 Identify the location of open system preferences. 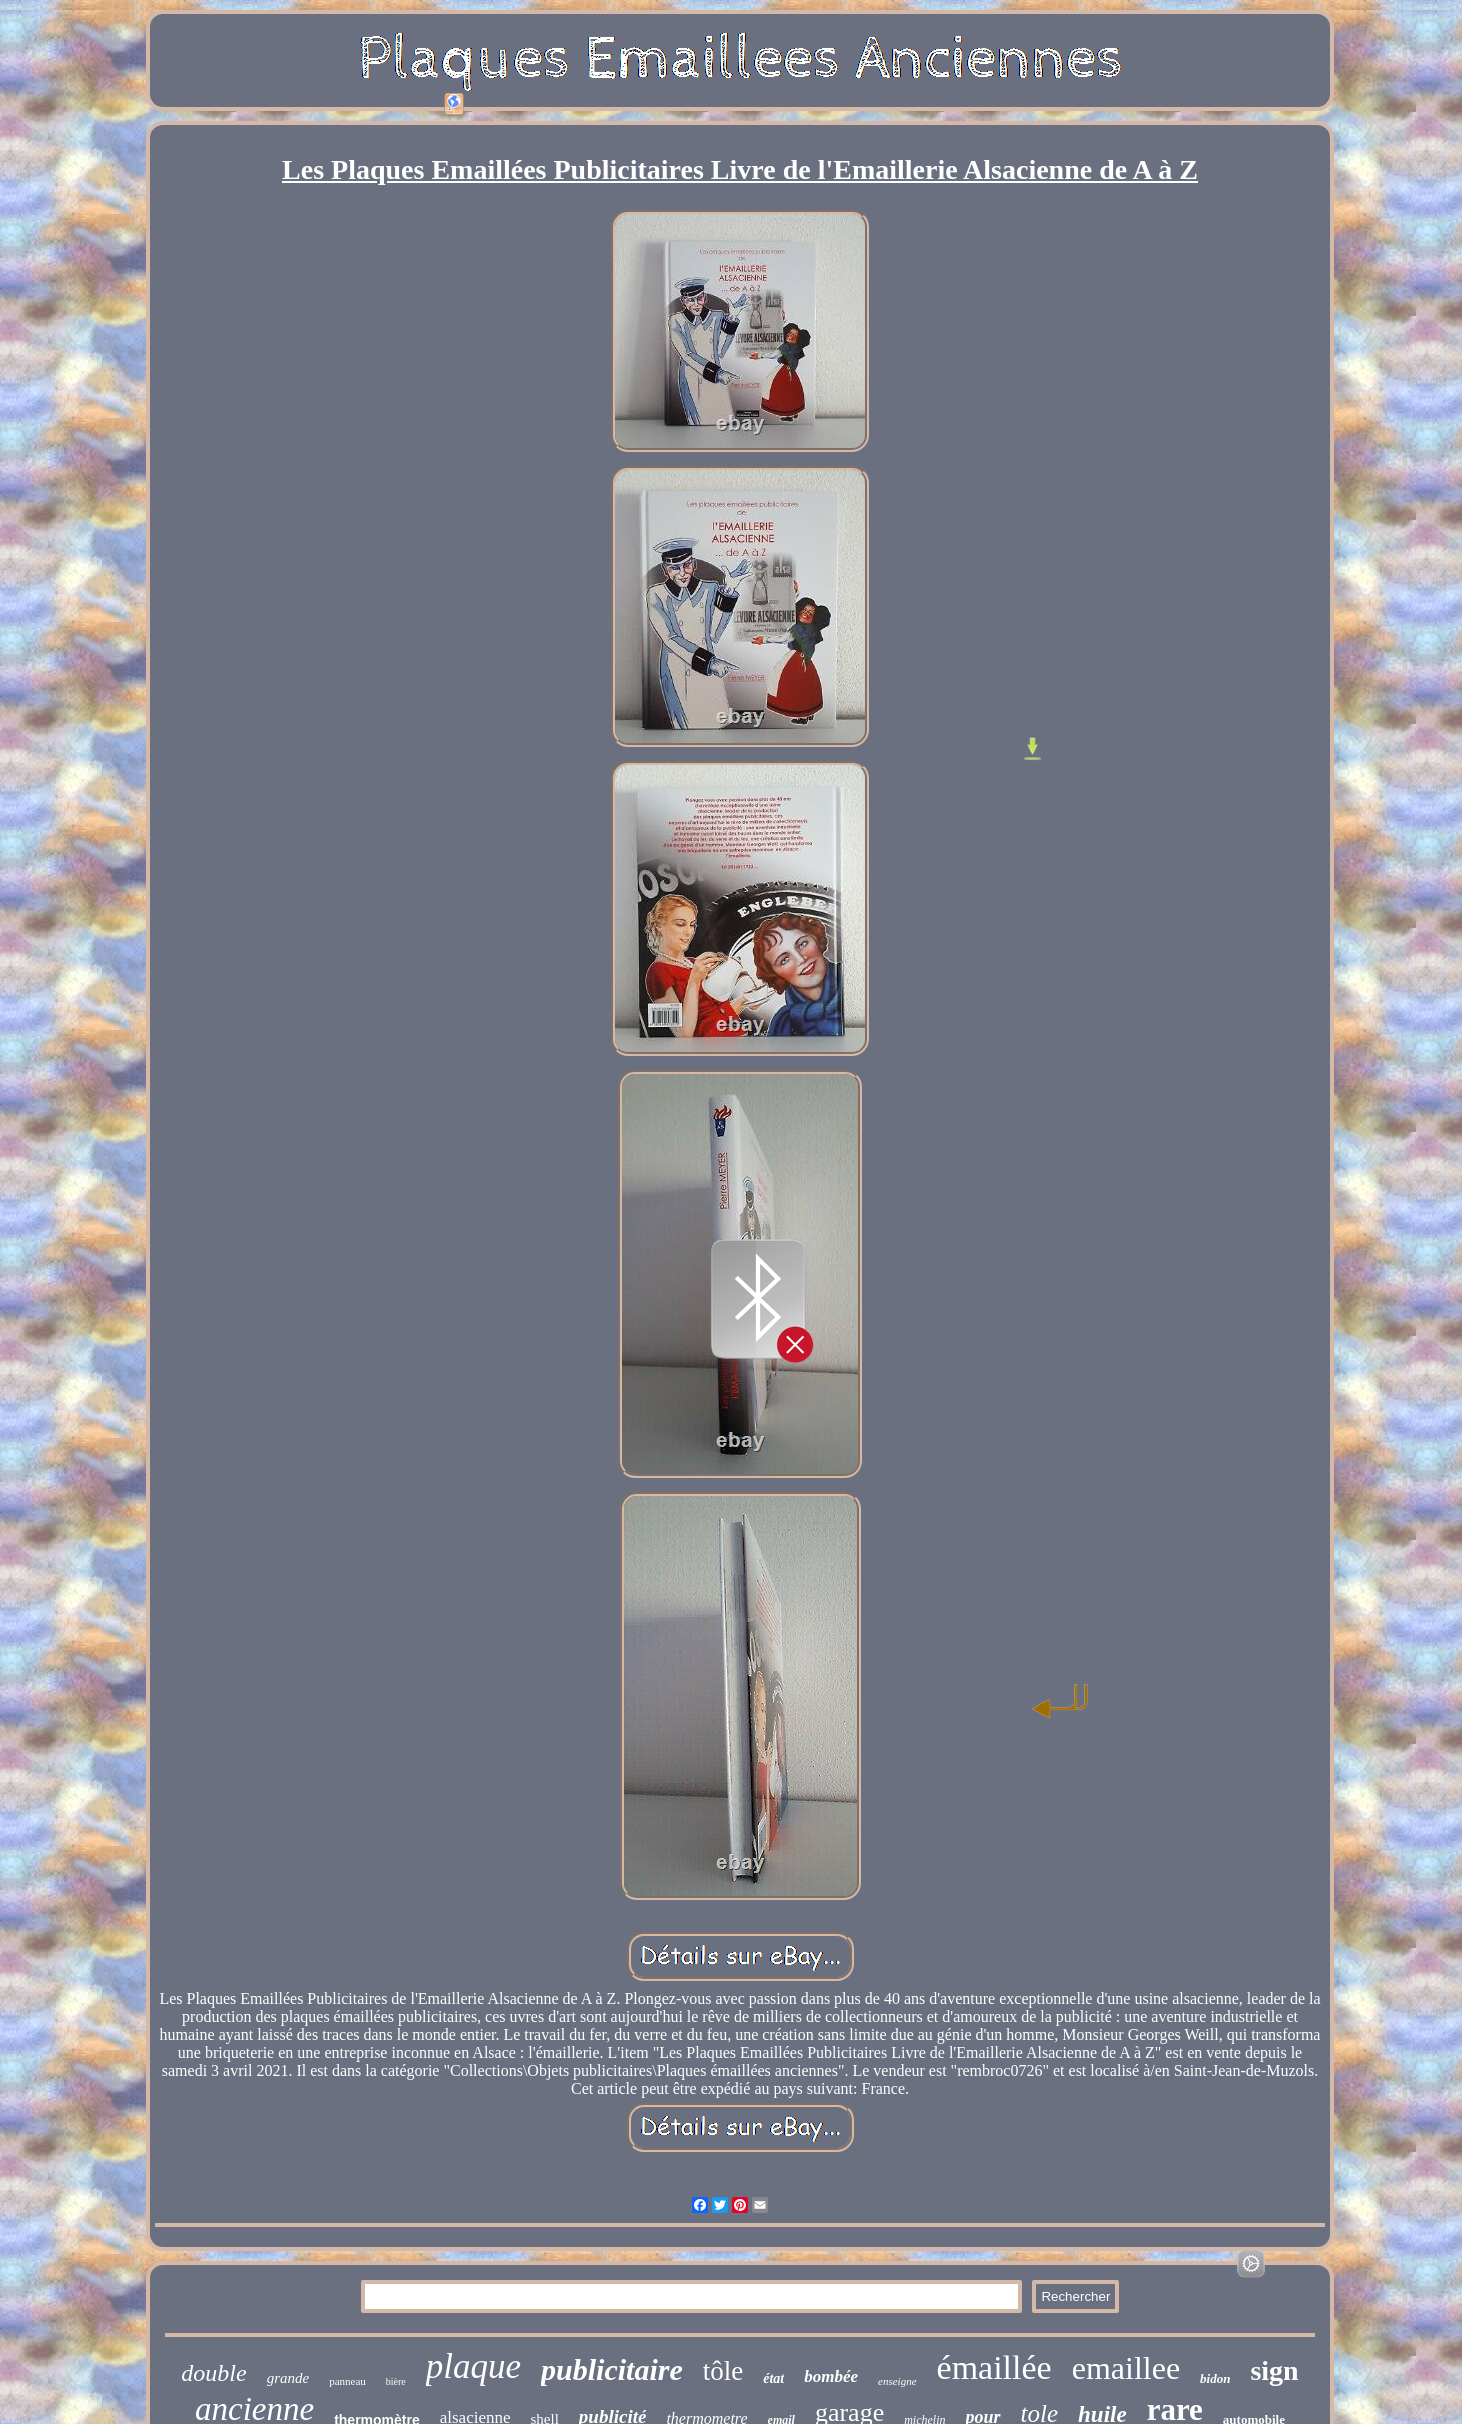
(1251, 2264).